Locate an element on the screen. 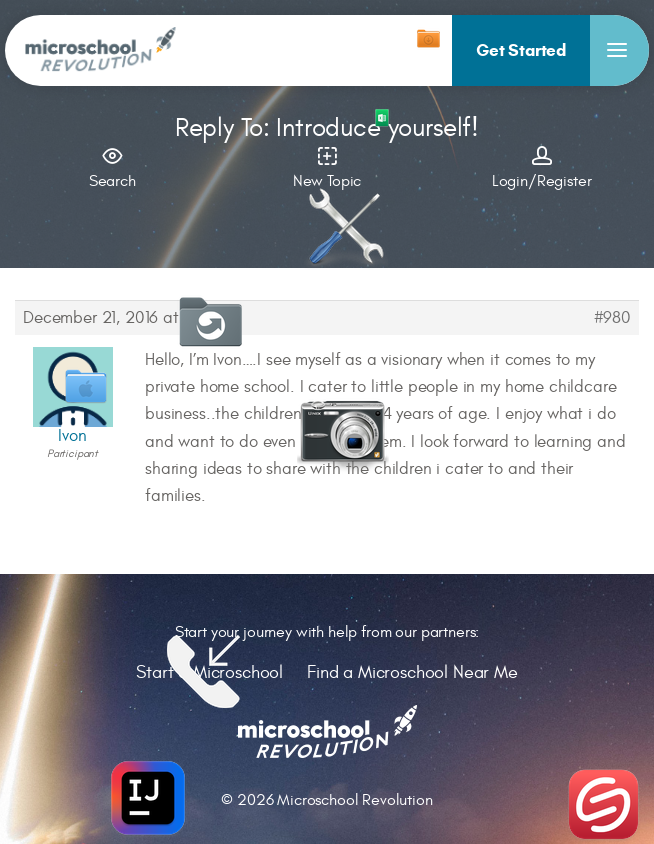 Image resolution: width=654 pixels, height=844 pixels. access your downloads folder is located at coordinates (428, 38).